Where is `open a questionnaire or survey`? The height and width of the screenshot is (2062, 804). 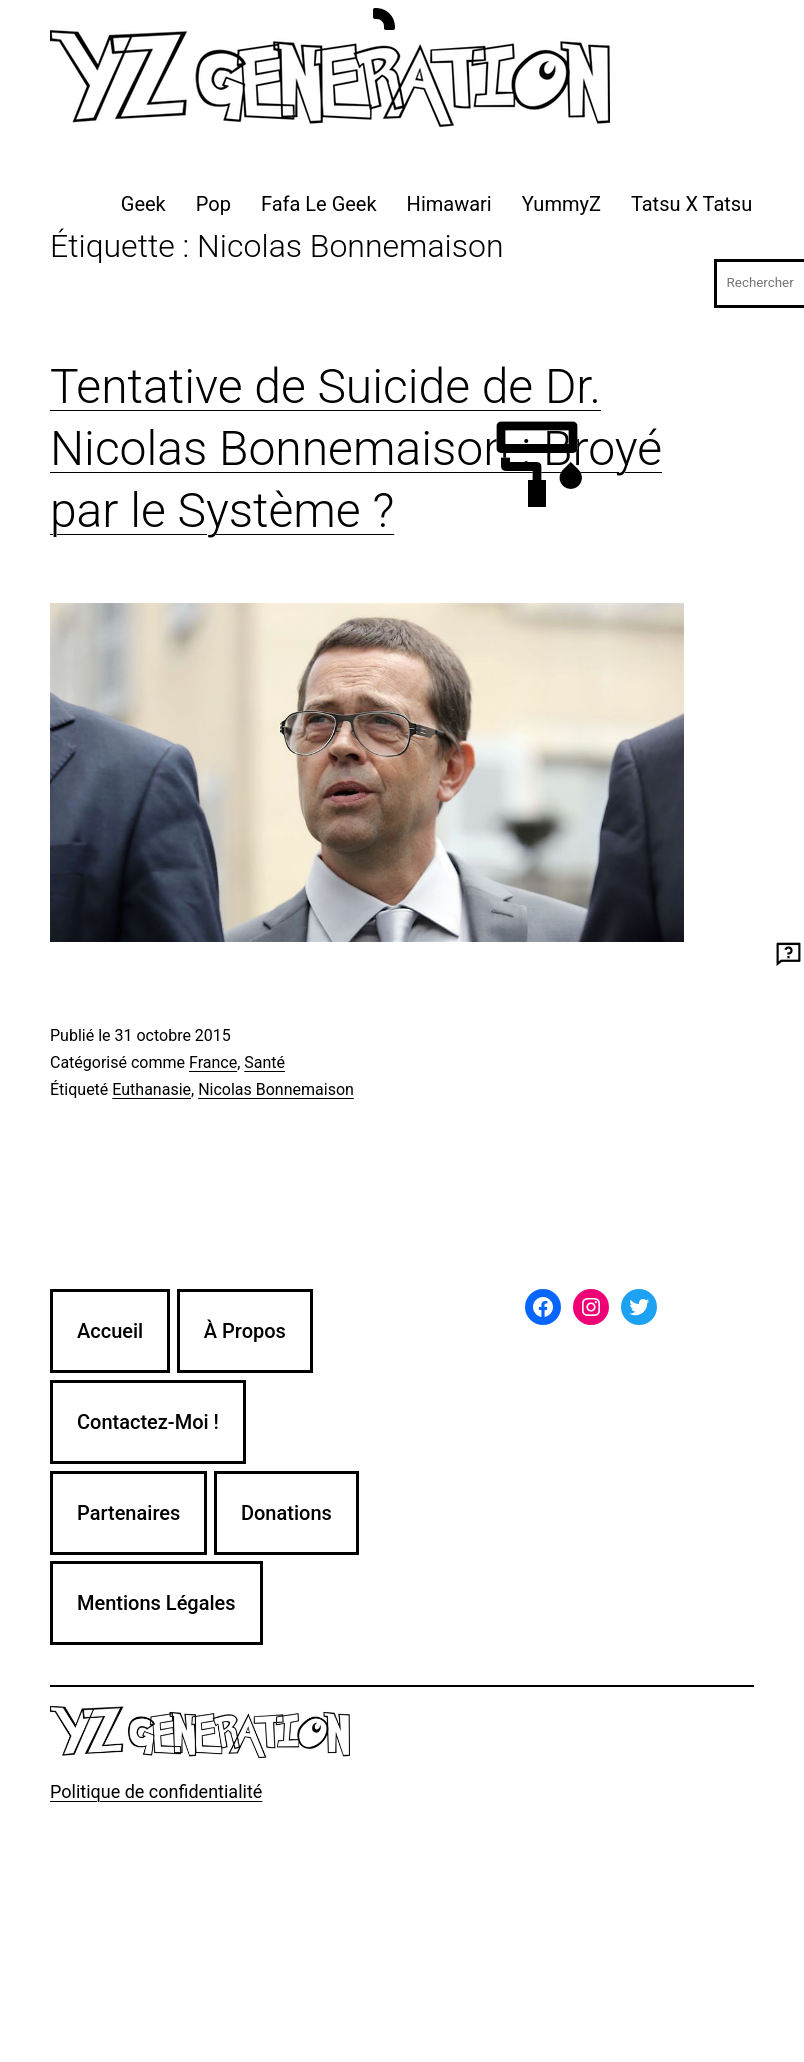 open a questionnaire or survey is located at coordinates (788, 953).